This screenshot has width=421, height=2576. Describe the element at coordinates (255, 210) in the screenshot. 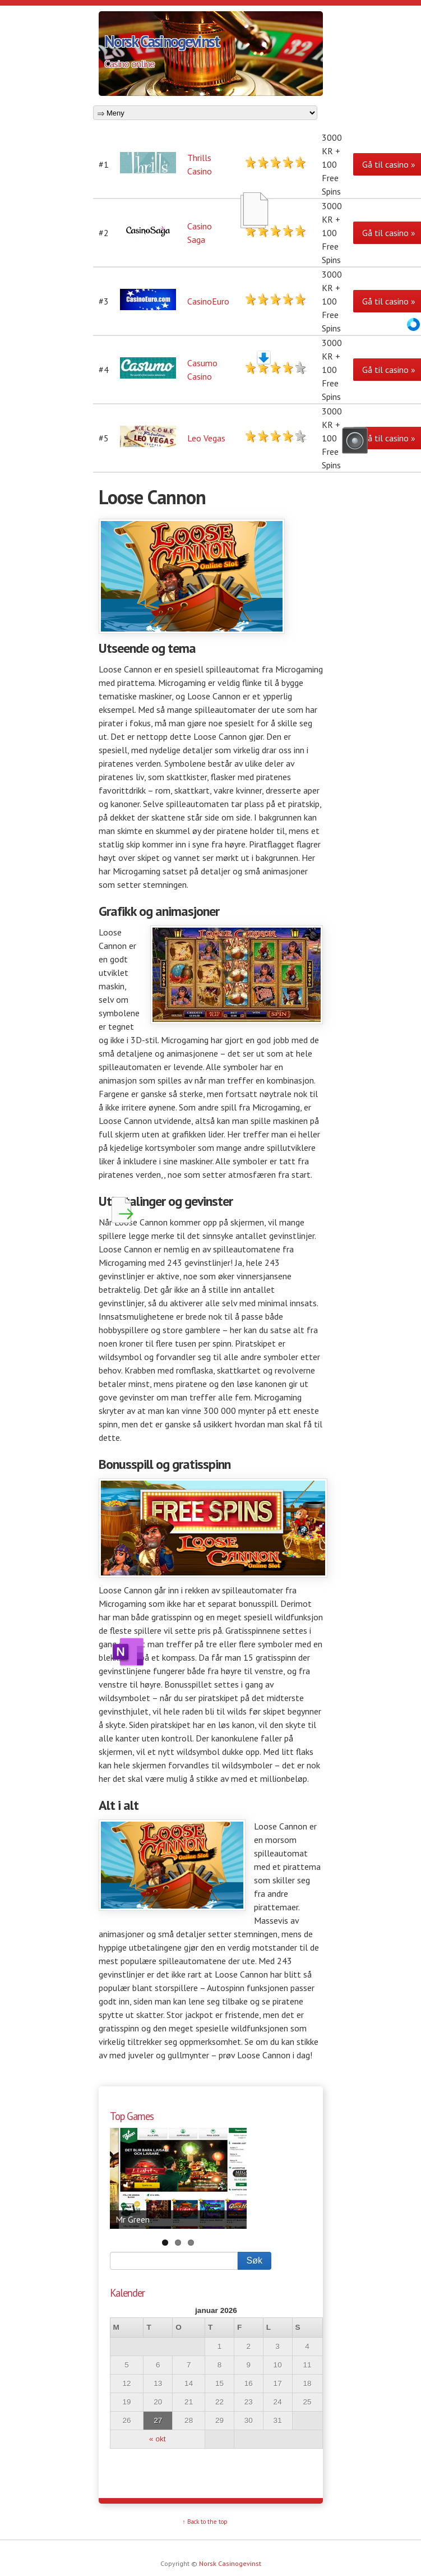

I see `copy file to clipboard` at that location.